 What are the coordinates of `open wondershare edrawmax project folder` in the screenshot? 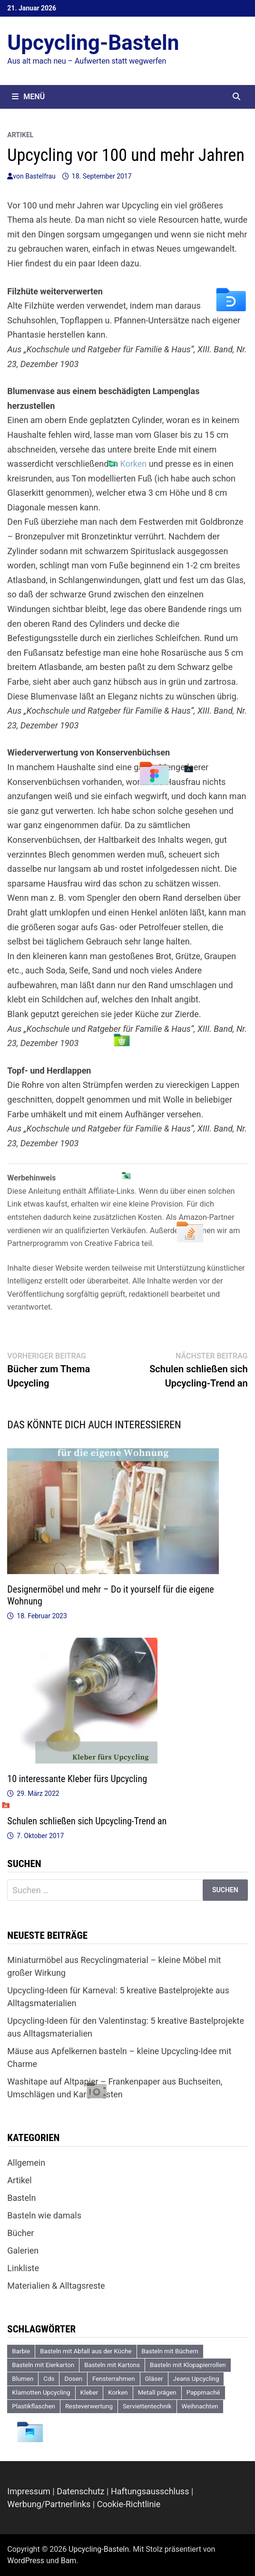 It's located at (231, 300).